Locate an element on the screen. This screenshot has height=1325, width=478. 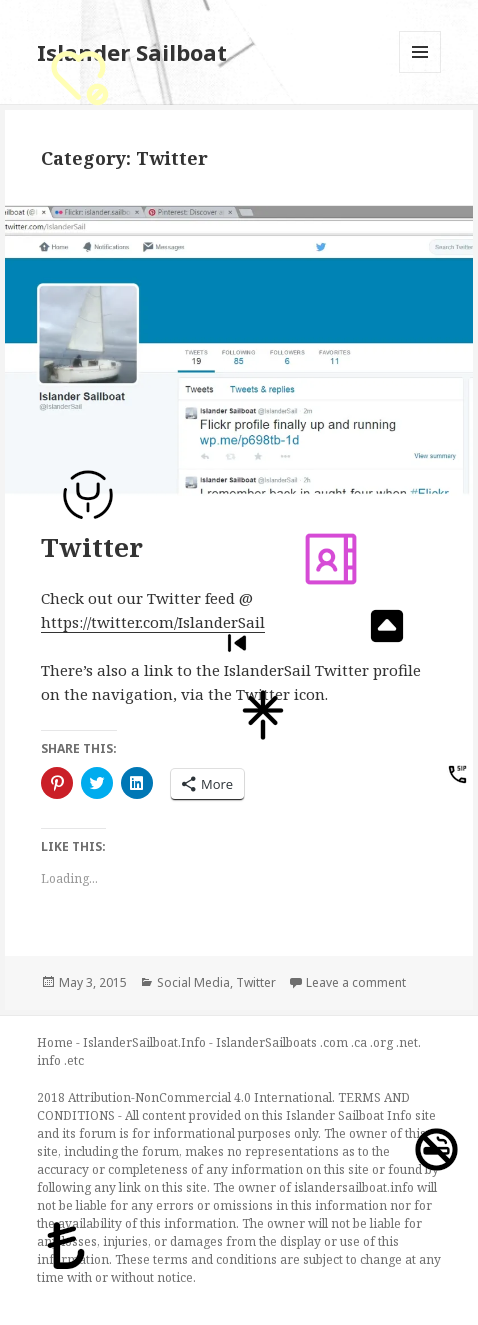
make a SIP (internet-based) phone call is located at coordinates (457, 774).